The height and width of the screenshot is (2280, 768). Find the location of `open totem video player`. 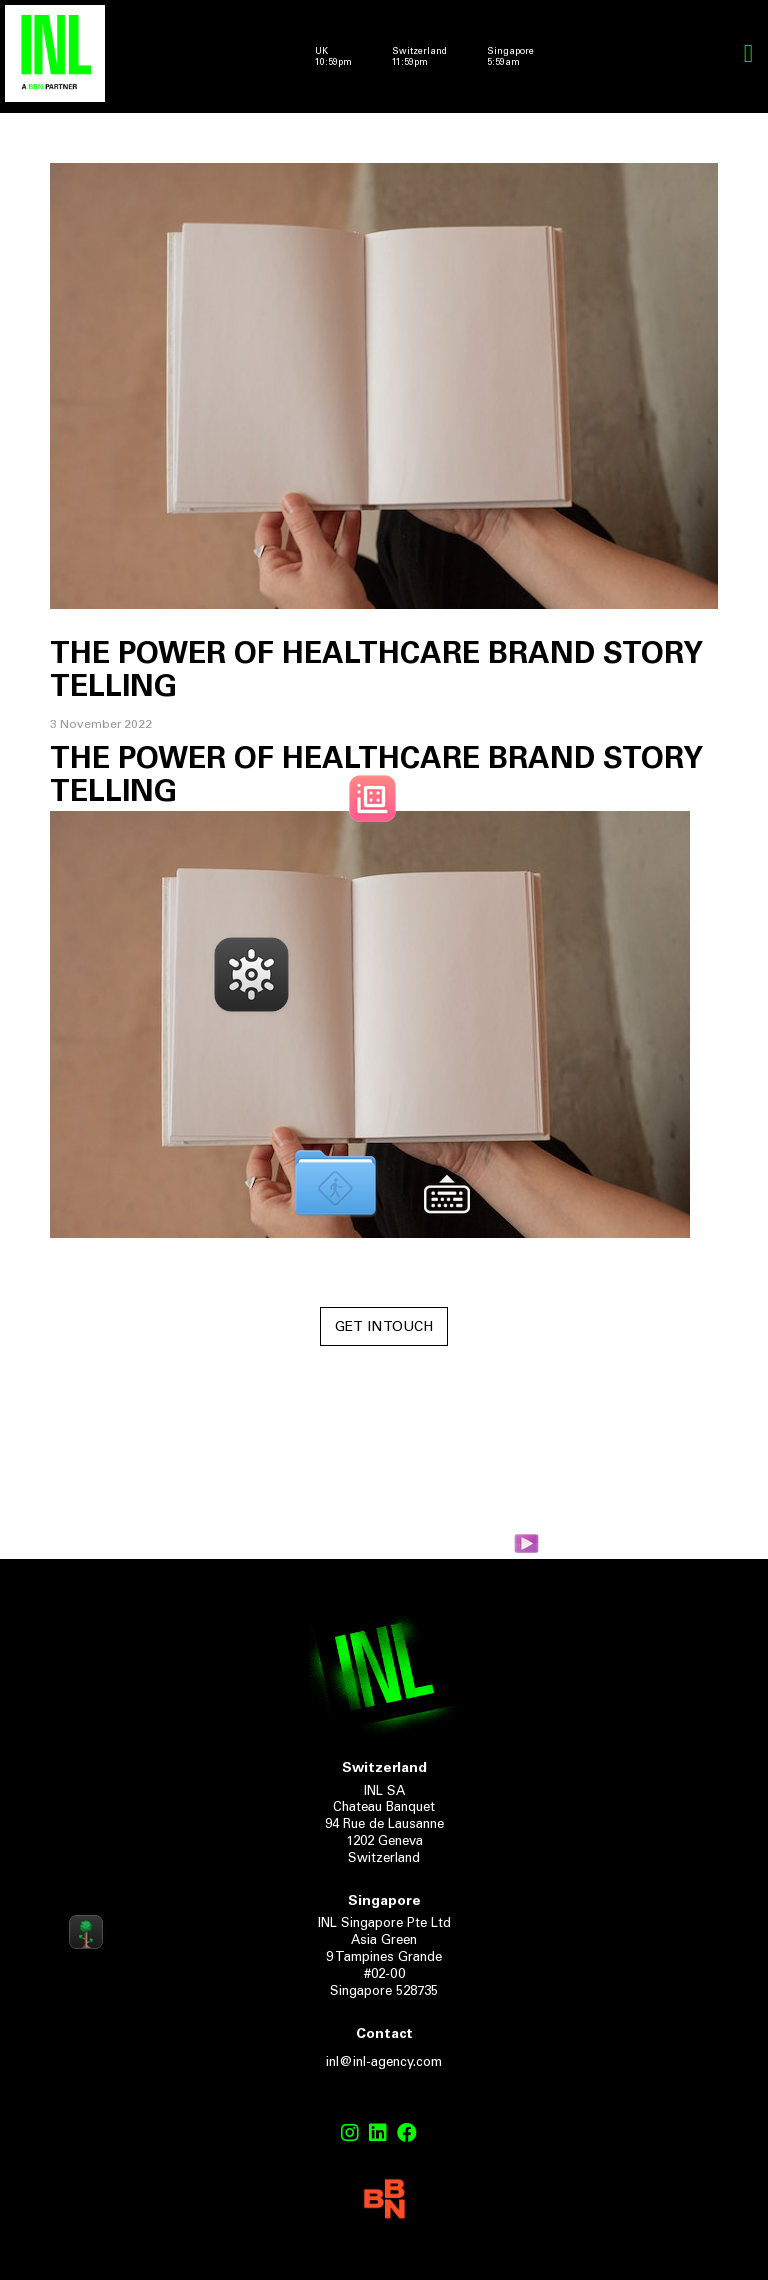

open totem video player is located at coordinates (526, 1543).